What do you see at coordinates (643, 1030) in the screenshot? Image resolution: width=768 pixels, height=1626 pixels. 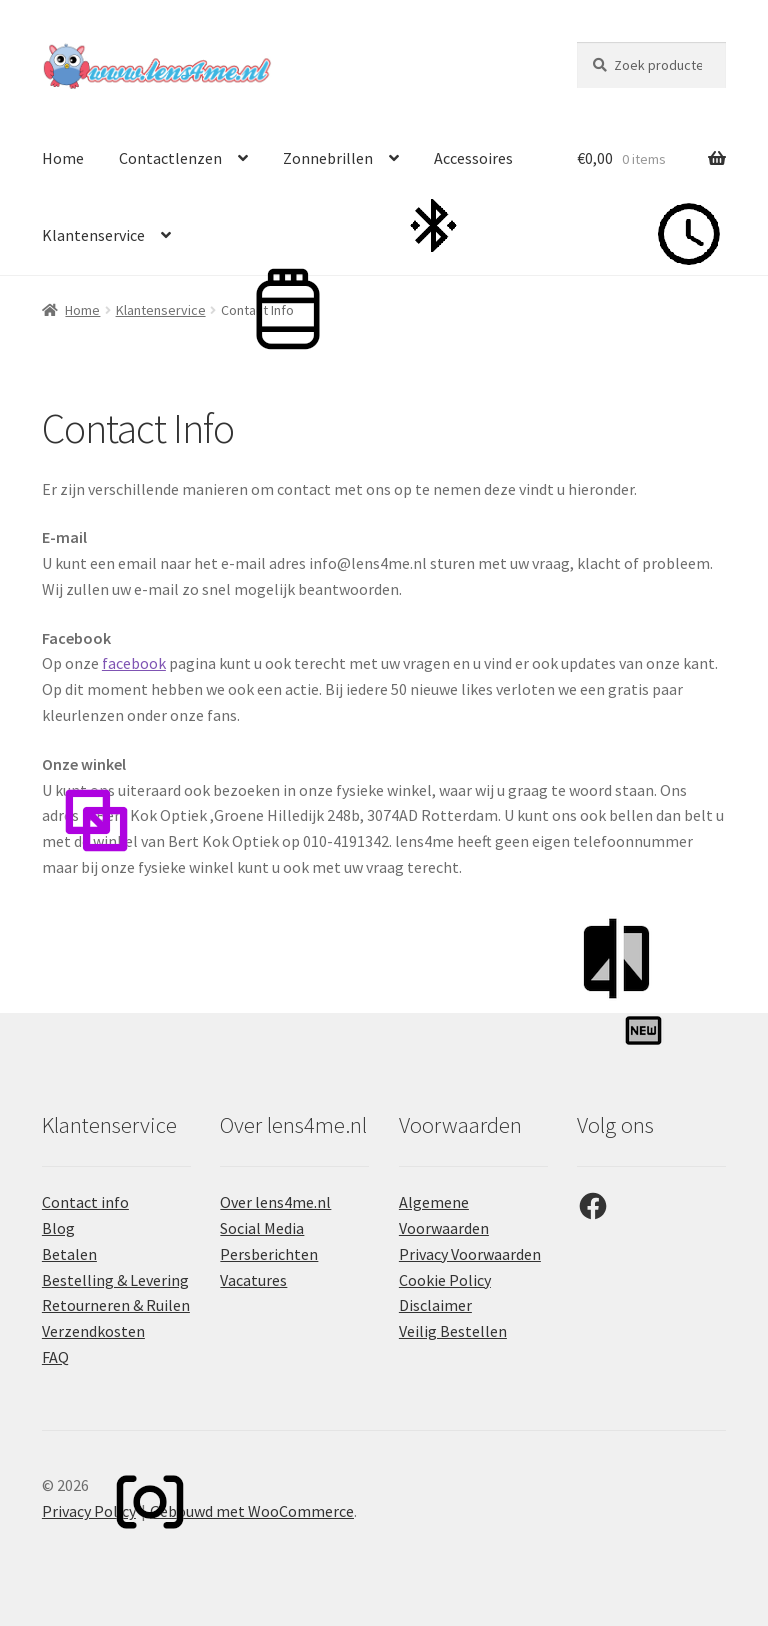 I see `indicates new content or recently added items` at bounding box center [643, 1030].